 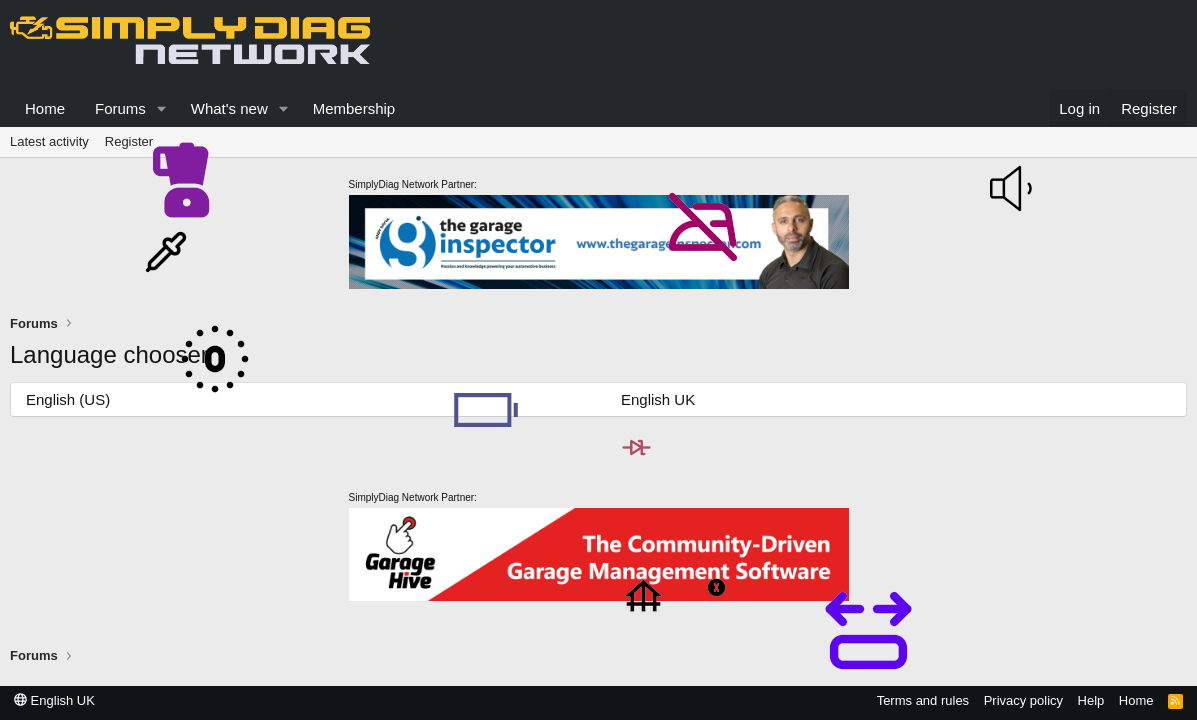 I want to click on zener diode circuit component symbol, so click(x=636, y=447).